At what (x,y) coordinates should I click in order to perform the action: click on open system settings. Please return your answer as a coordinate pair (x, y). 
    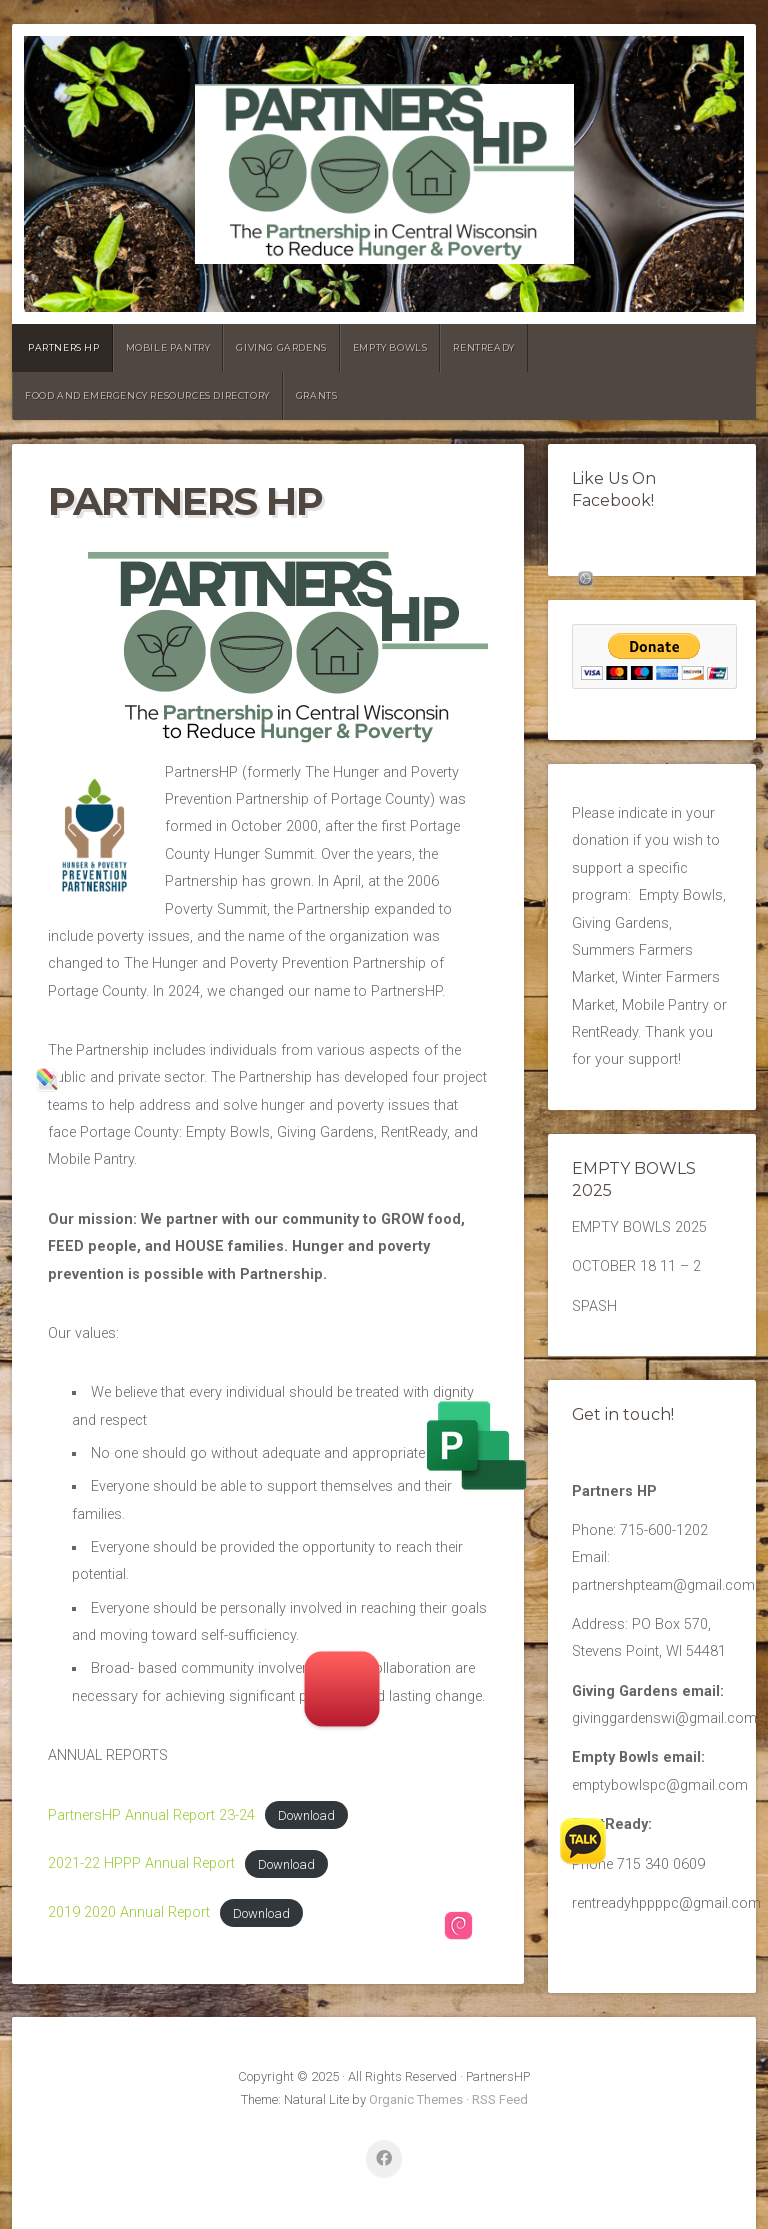
    Looking at the image, I should click on (585, 578).